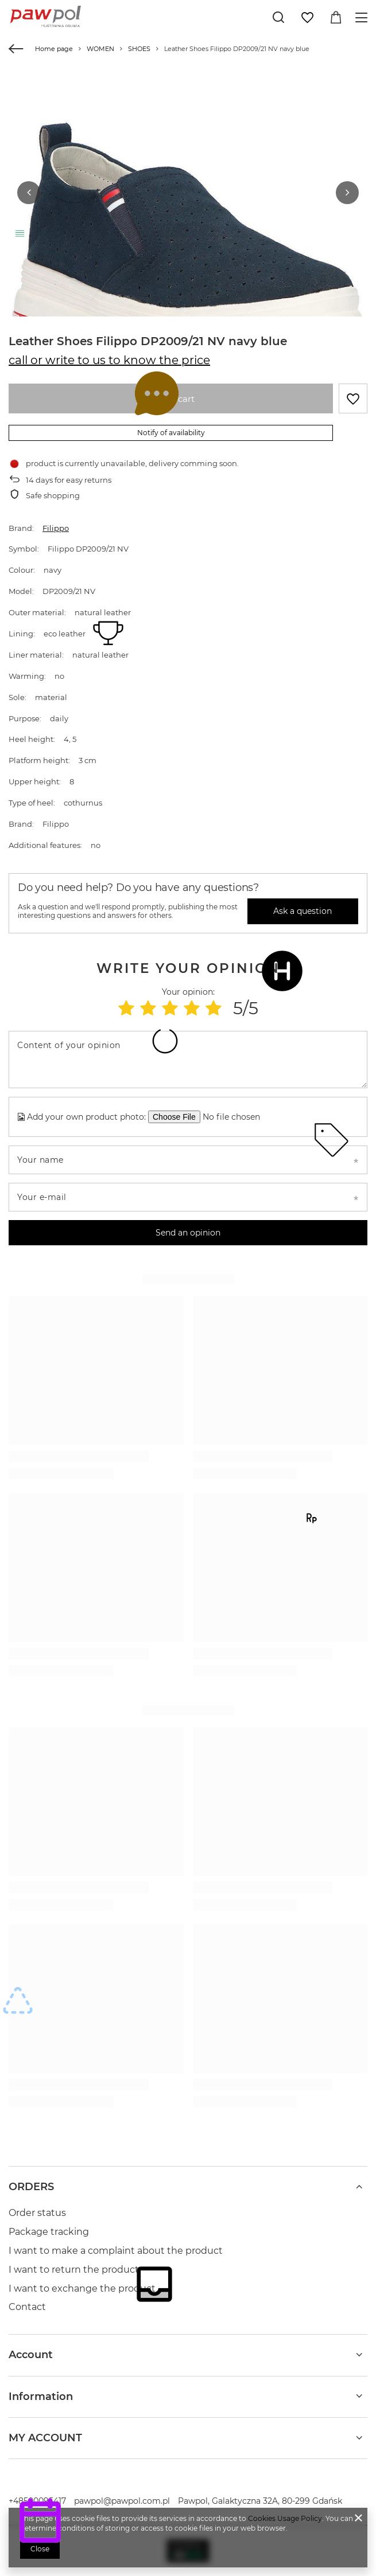 This screenshot has height=2576, width=376. I want to click on loading or processing in progress, so click(165, 1041).